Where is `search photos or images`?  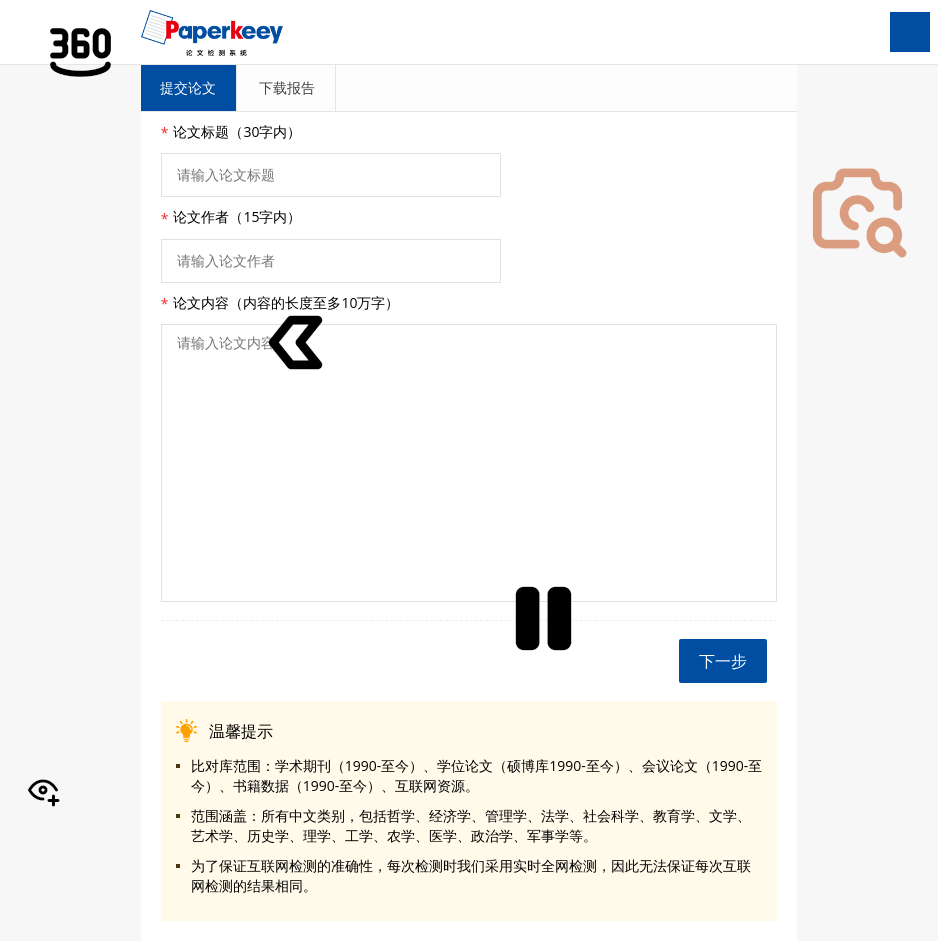 search photos or images is located at coordinates (857, 208).